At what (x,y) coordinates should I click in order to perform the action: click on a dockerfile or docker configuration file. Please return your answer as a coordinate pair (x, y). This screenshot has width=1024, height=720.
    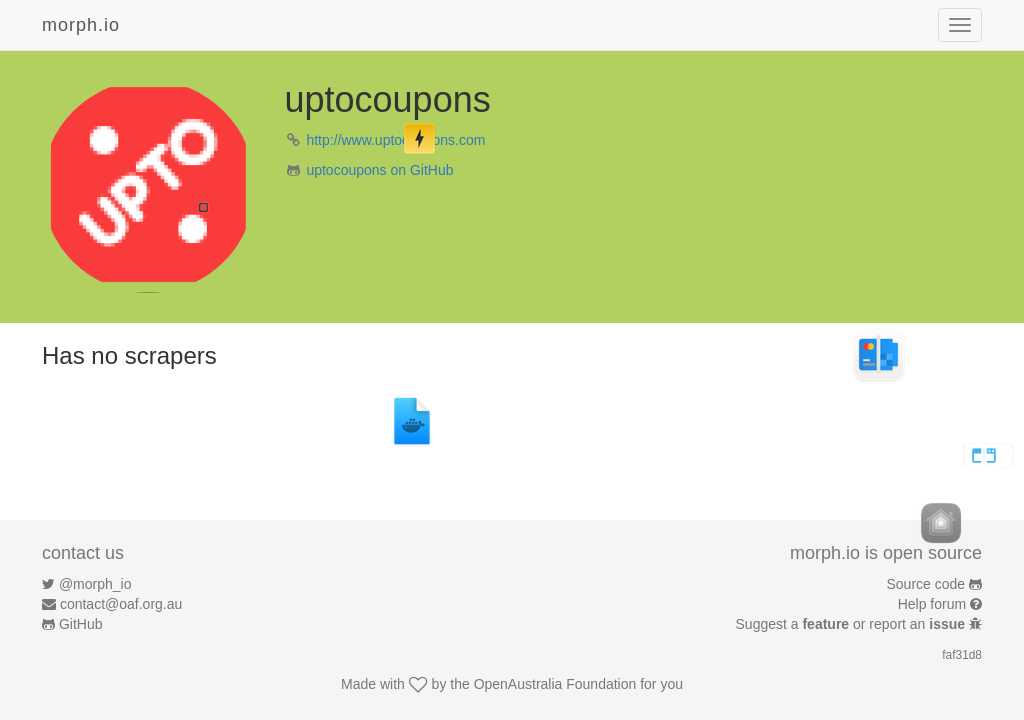
    Looking at the image, I should click on (412, 422).